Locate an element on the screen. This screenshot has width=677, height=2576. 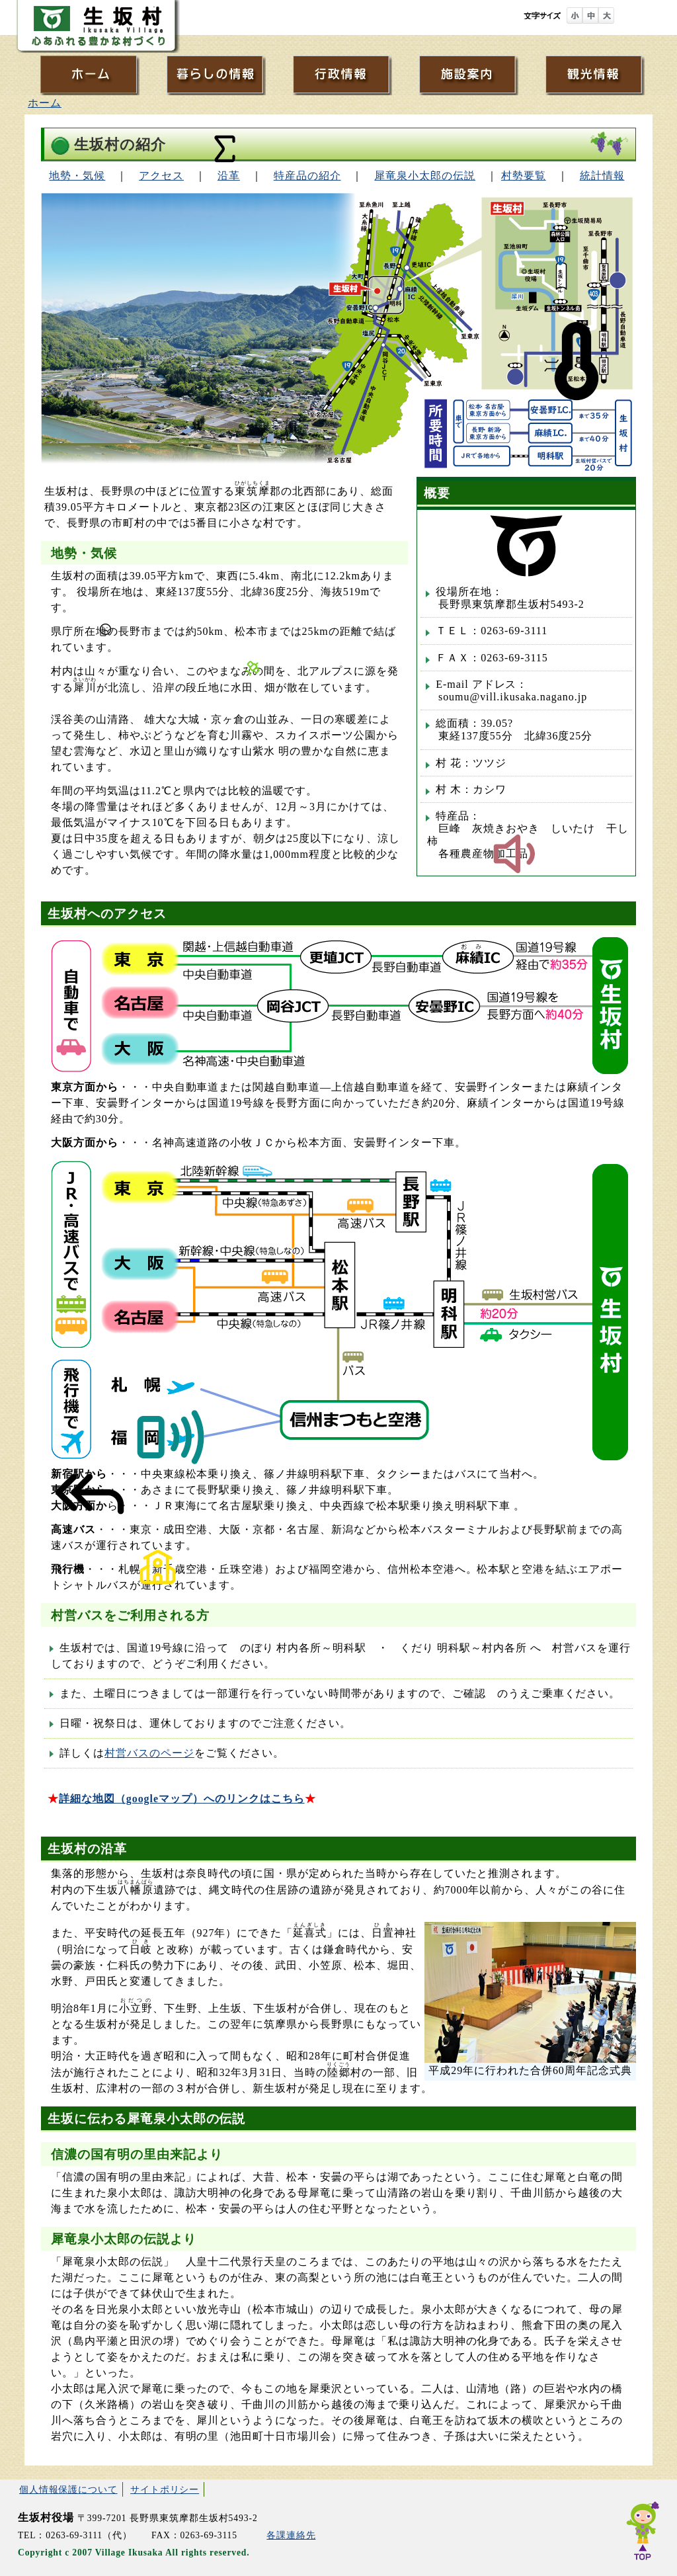
calculate sum or total is located at coordinates (225, 149).